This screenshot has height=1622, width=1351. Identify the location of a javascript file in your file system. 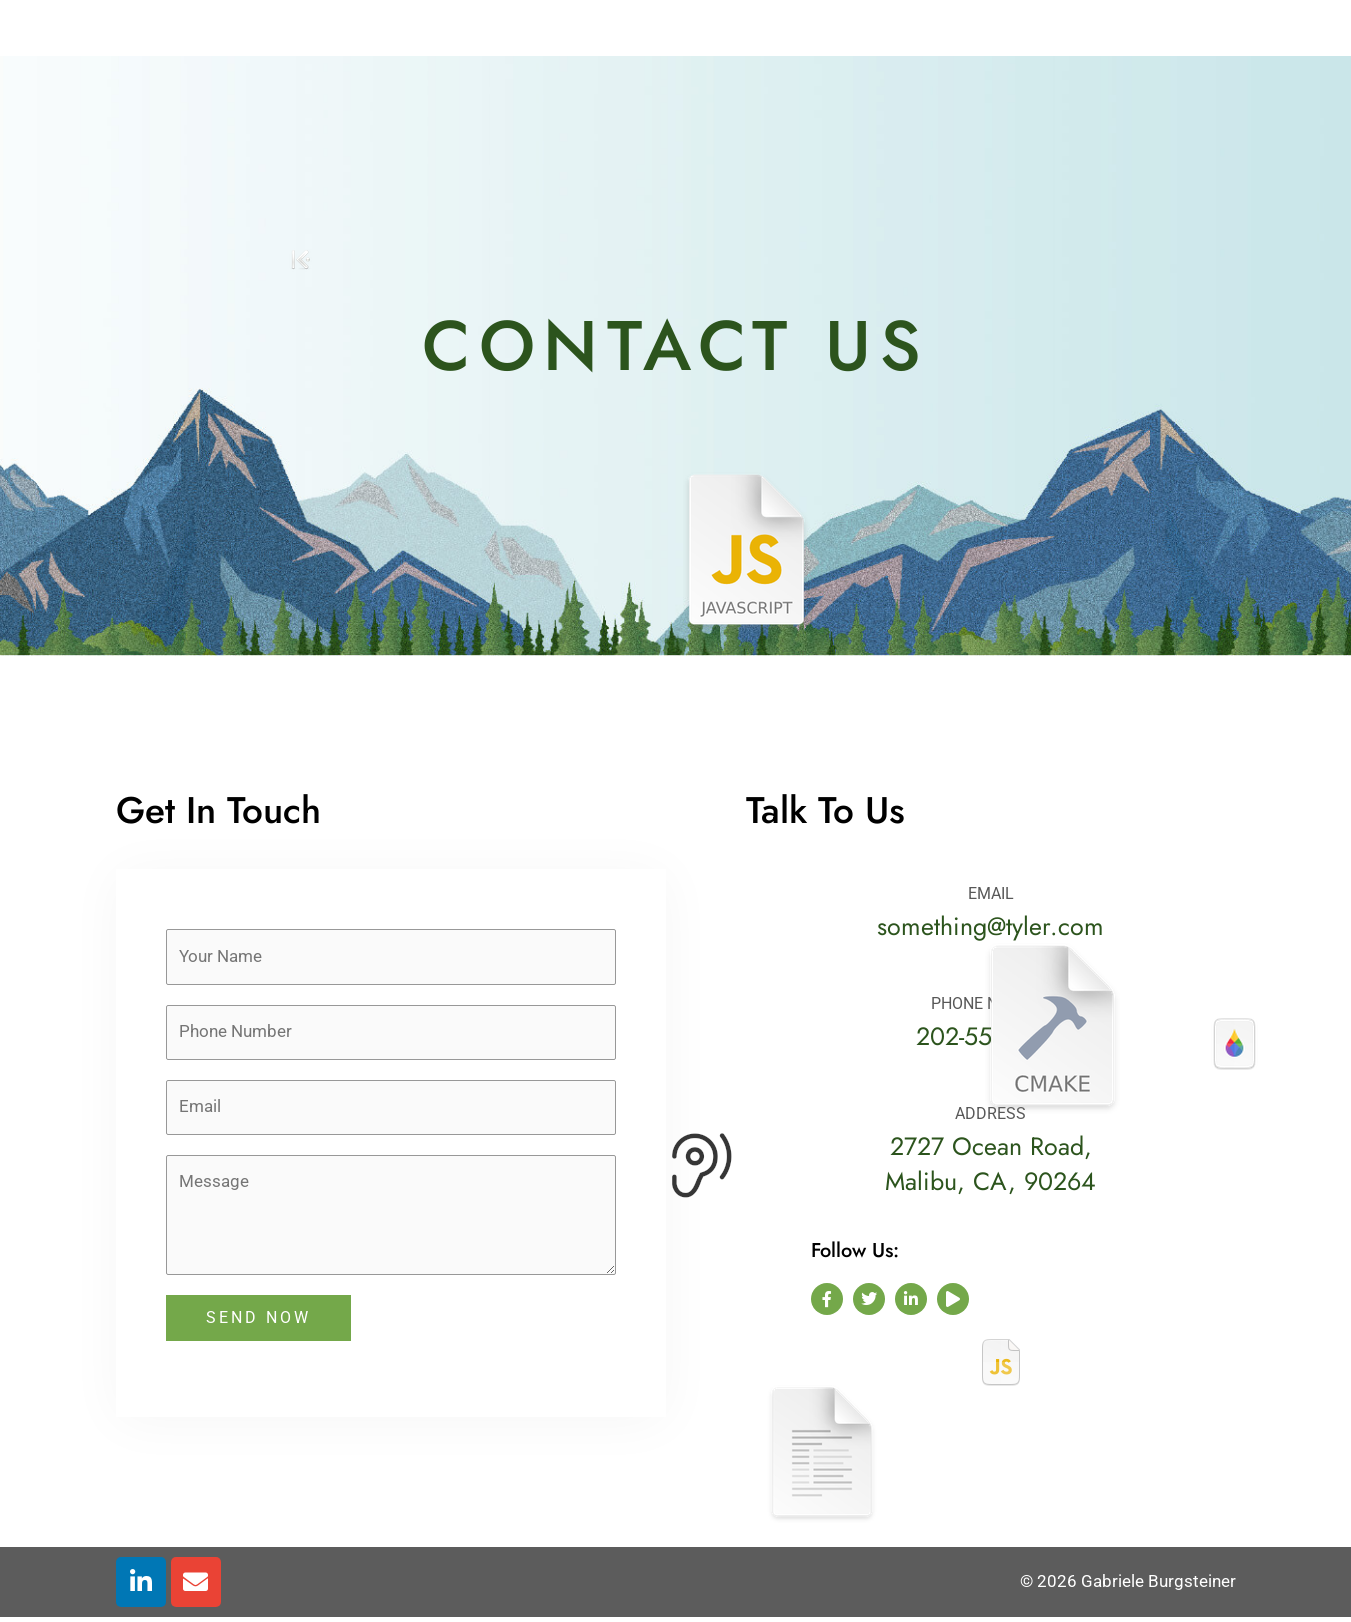
(1001, 1362).